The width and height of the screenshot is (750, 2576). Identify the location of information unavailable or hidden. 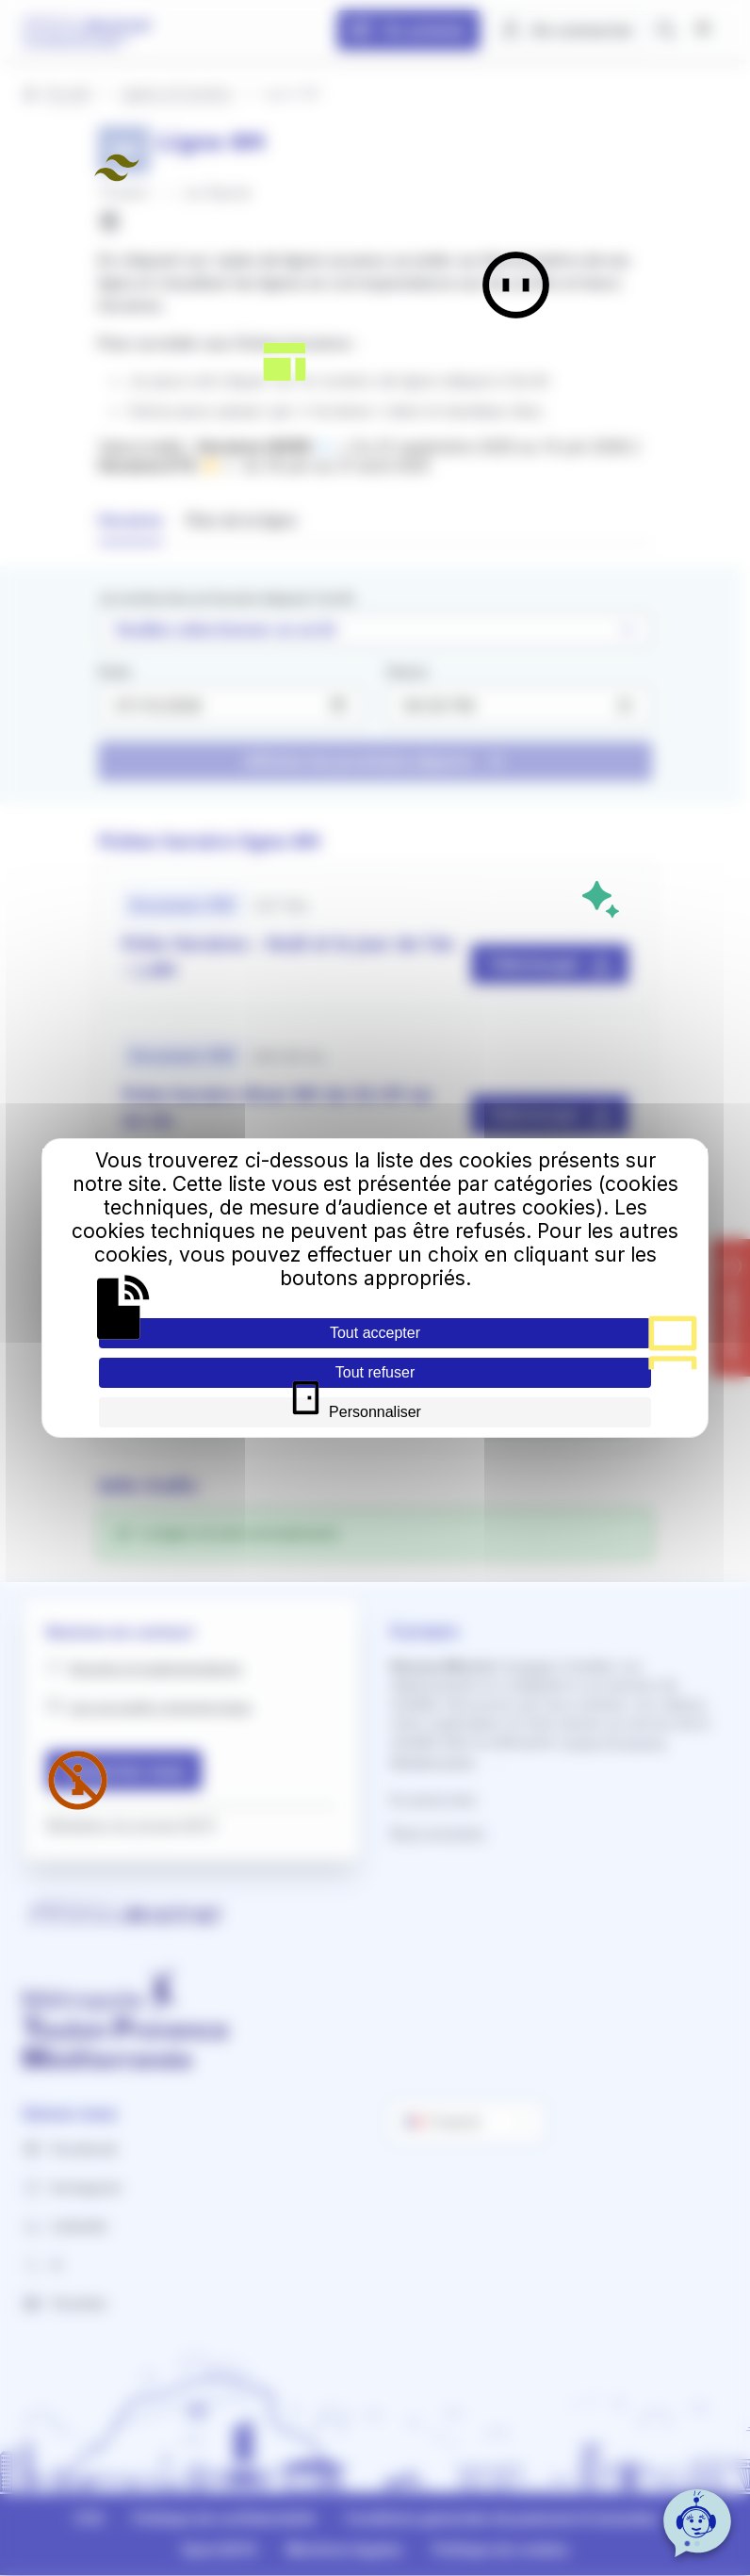
(77, 1780).